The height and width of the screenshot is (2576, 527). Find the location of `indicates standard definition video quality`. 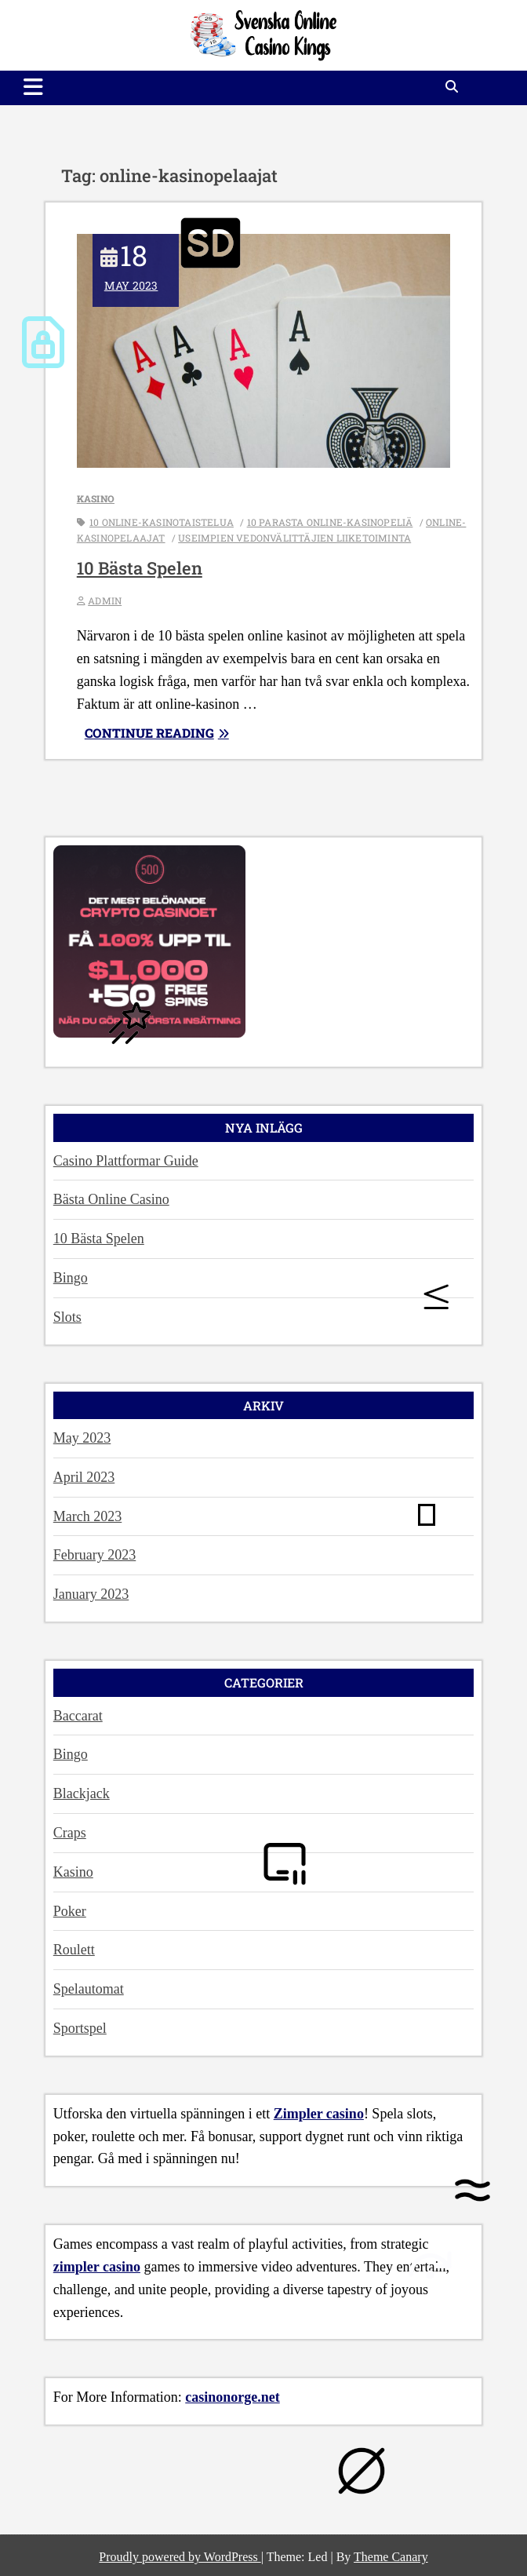

indicates standard definition video quality is located at coordinates (210, 243).